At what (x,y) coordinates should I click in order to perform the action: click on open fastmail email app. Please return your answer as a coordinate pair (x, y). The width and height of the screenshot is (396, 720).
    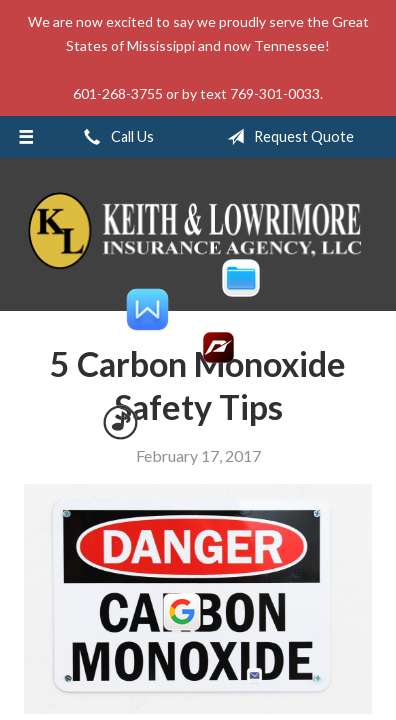
    Looking at the image, I should click on (254, 675).